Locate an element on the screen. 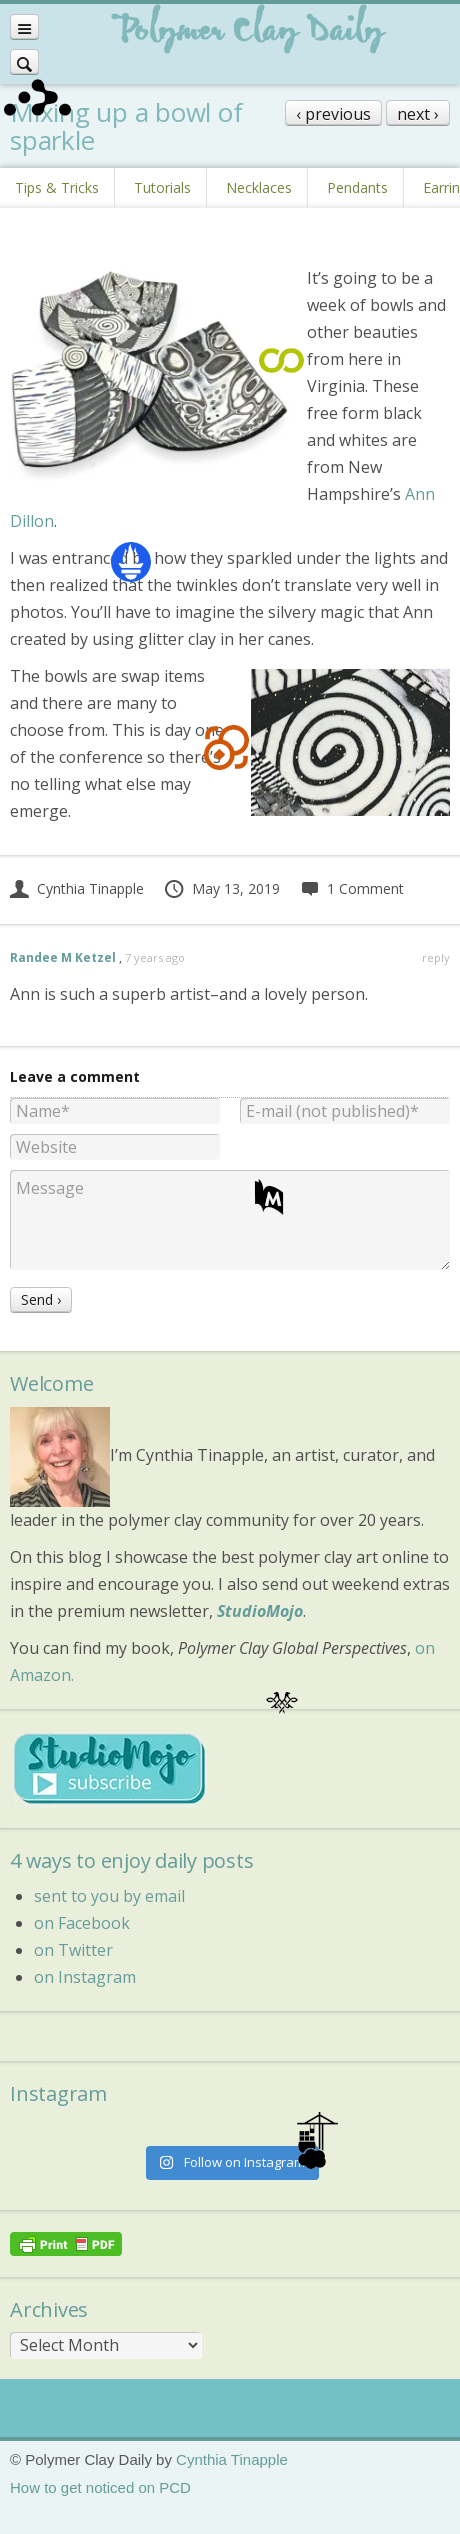 The image size is (460, 2534). open portainer container management dashboard is located at coordinates (317, 2140).